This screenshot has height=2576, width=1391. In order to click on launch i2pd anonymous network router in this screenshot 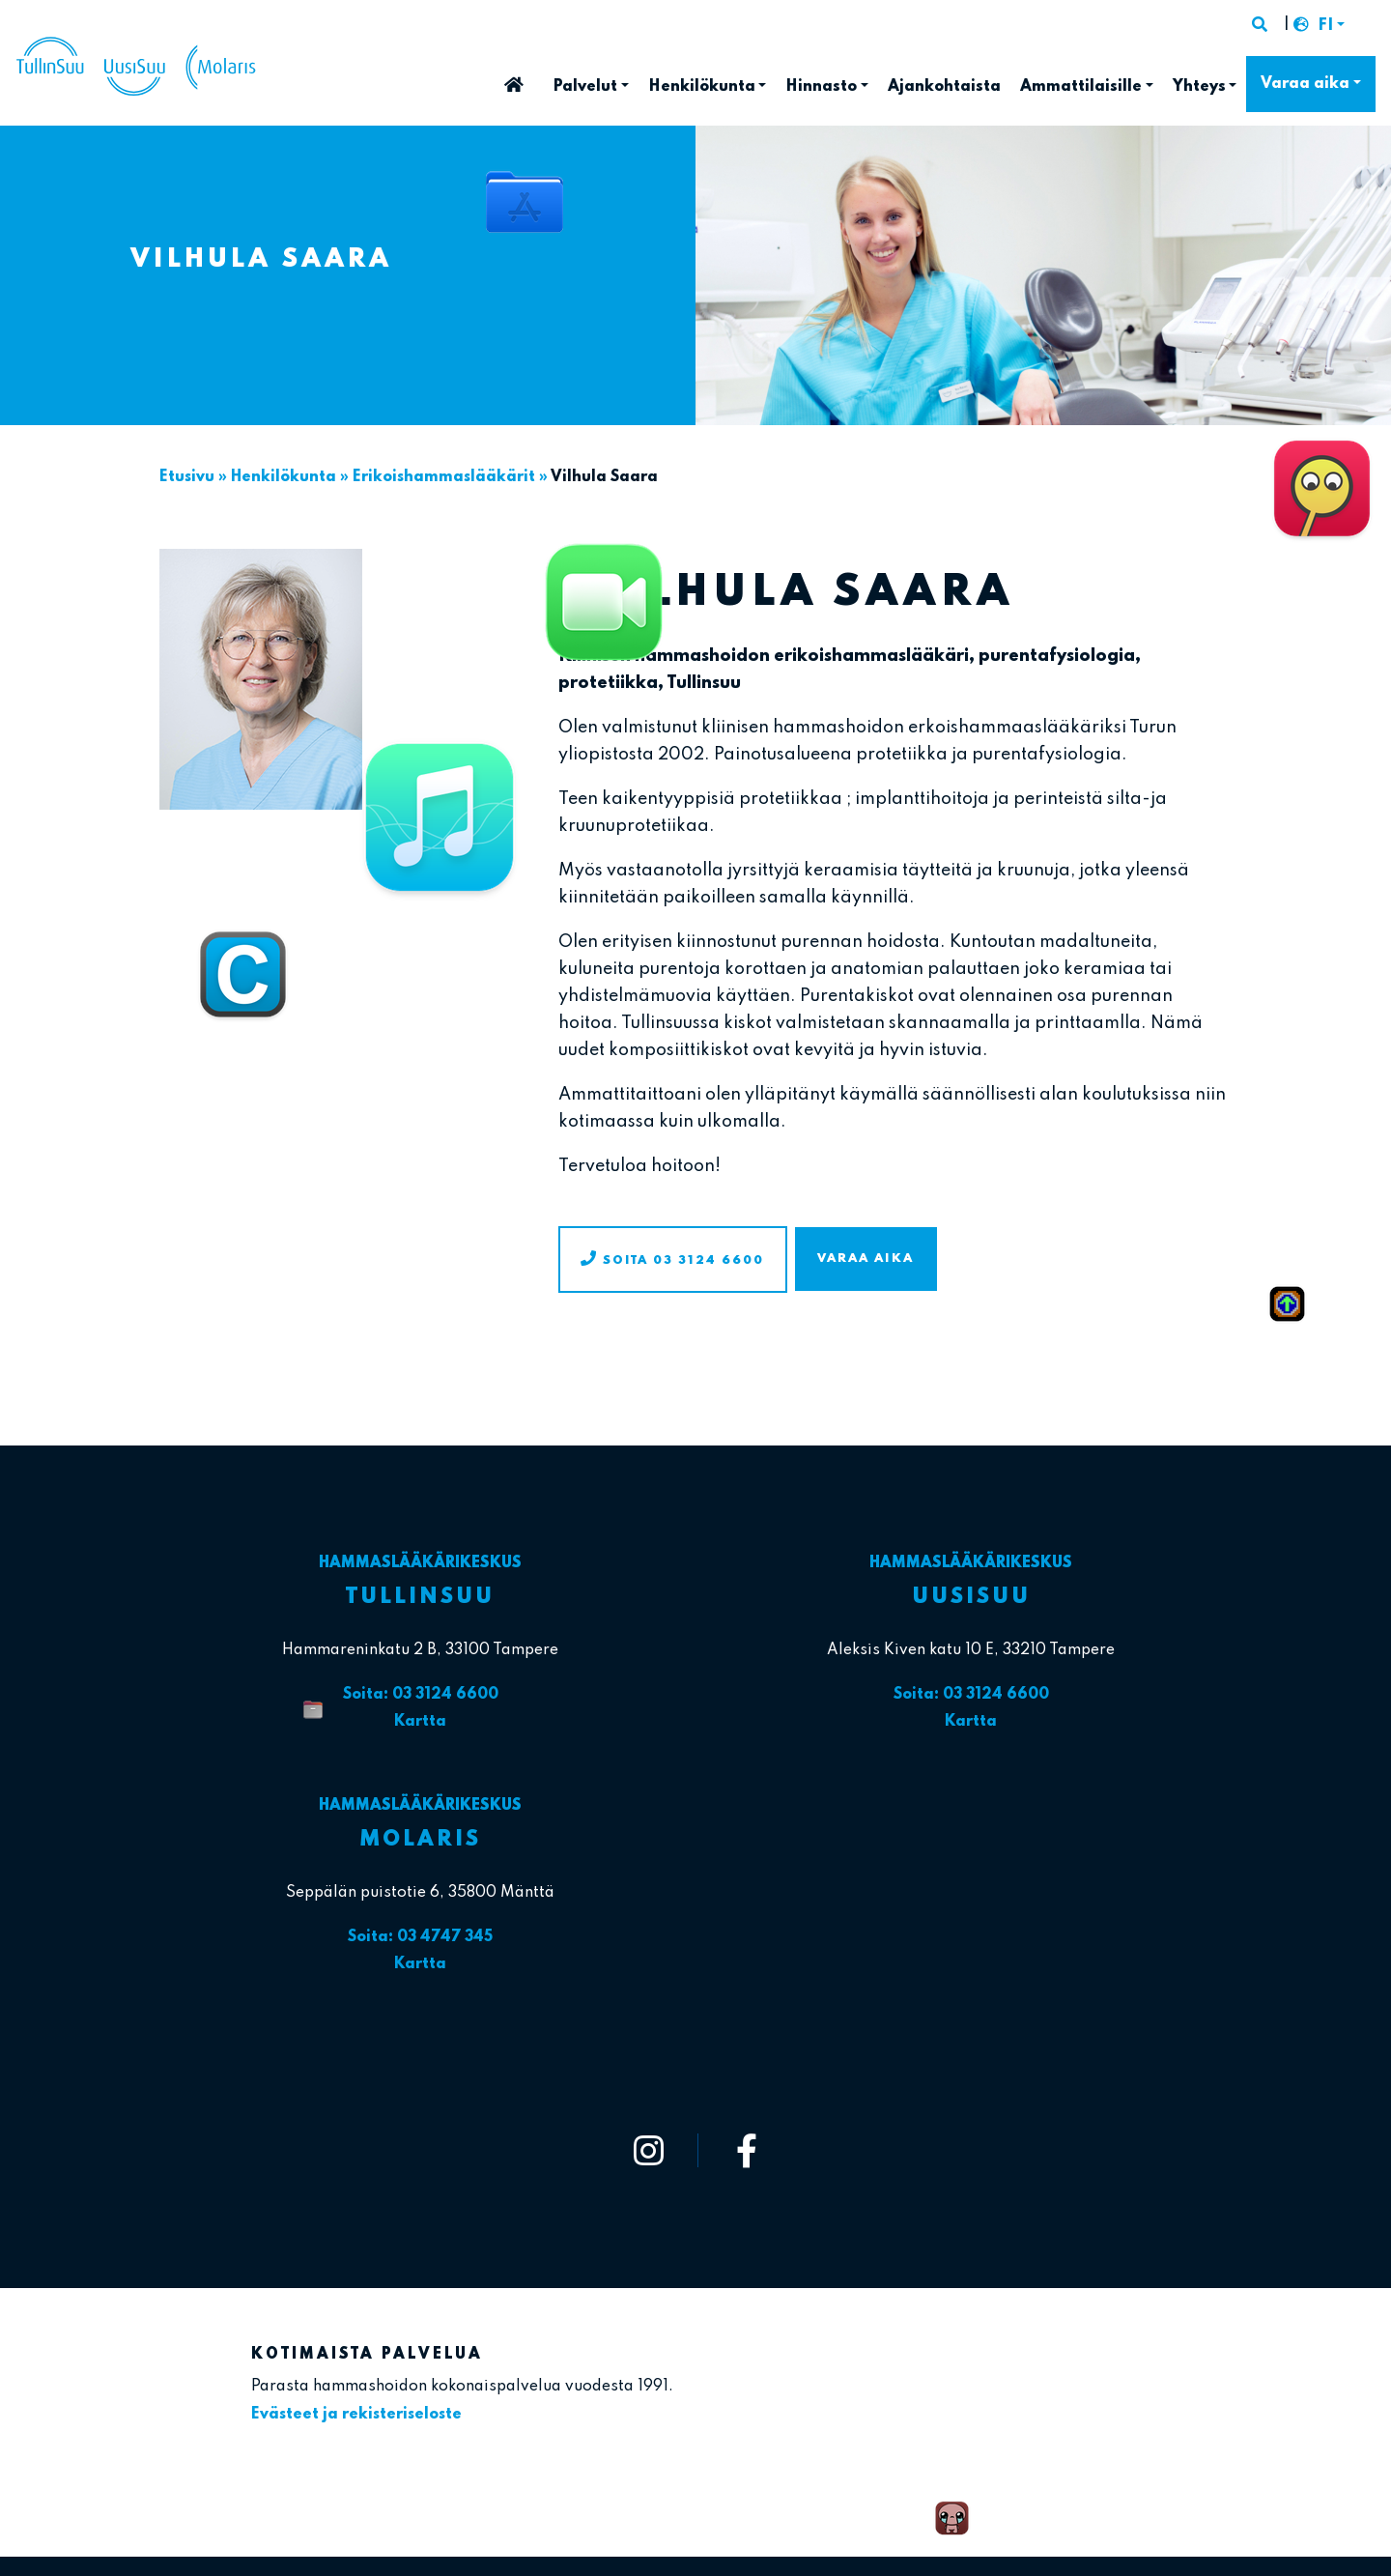, I will do `click(1321, 488)`.